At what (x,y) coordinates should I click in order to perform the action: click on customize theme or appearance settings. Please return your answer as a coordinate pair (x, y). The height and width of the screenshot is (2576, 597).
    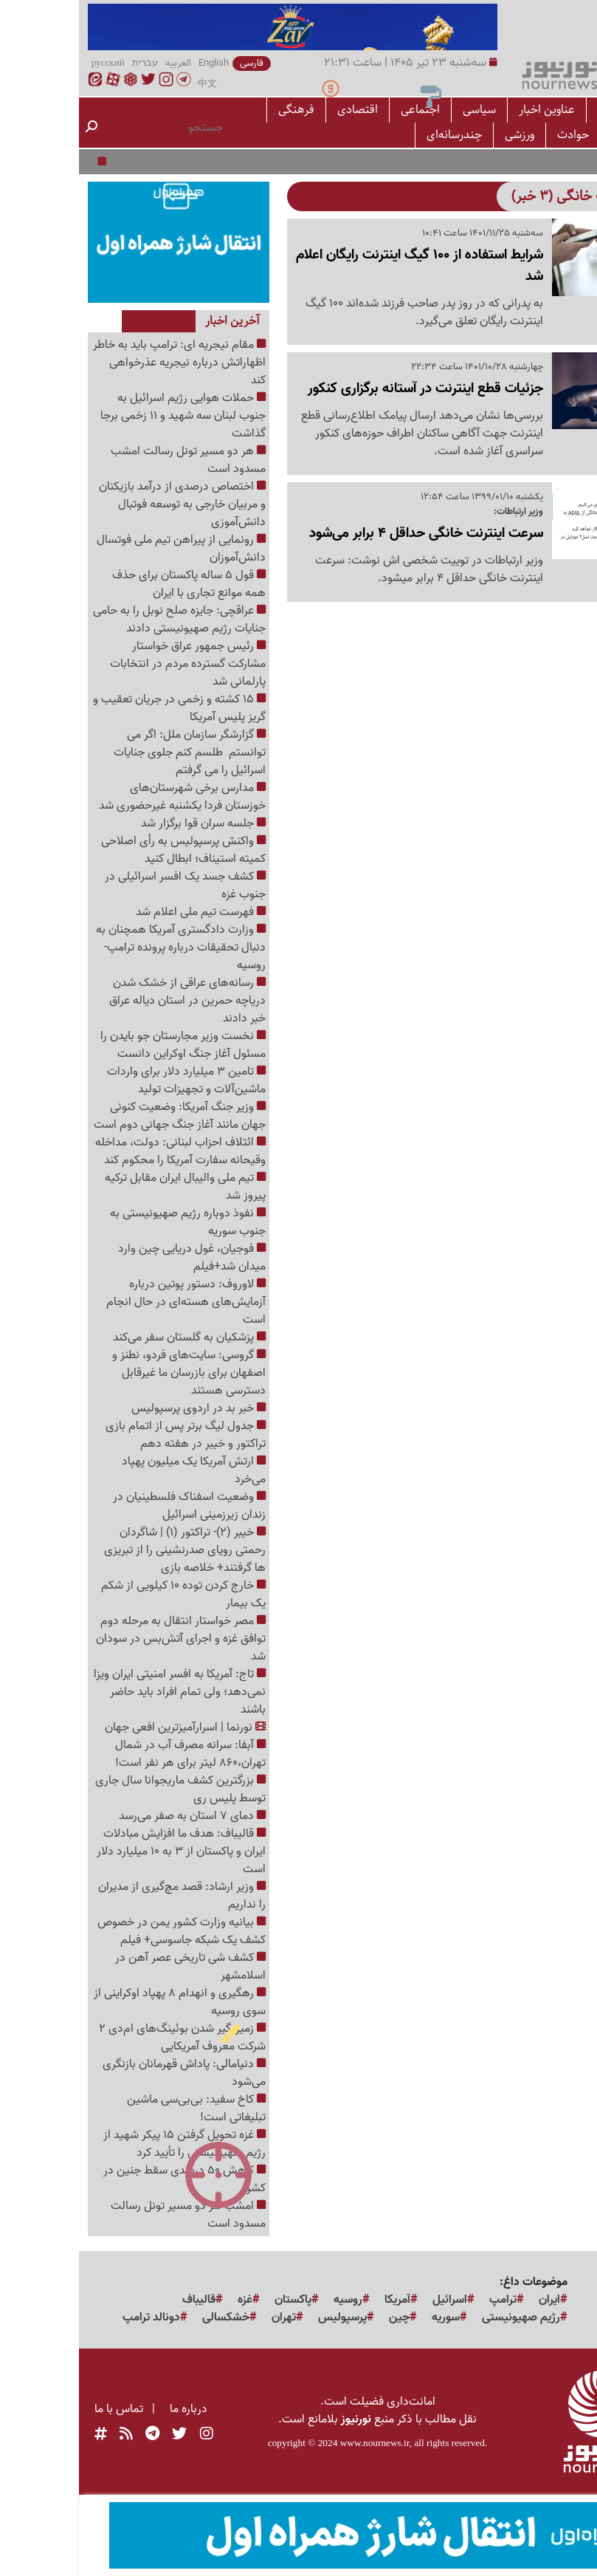
    Looking at the image, I should click on (431, 96).